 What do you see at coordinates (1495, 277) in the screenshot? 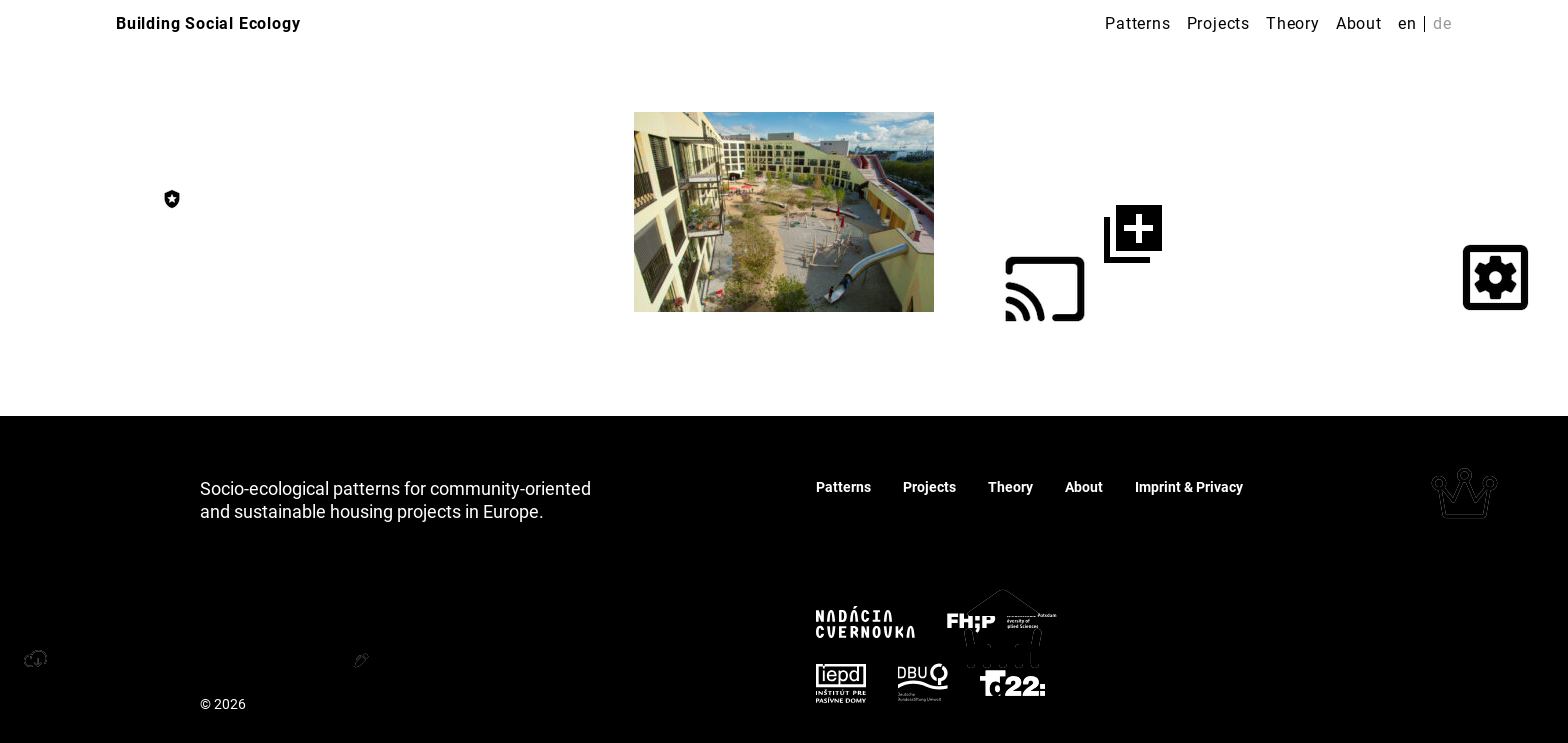
I see `access application settings` at bounding box center [1495, 277].